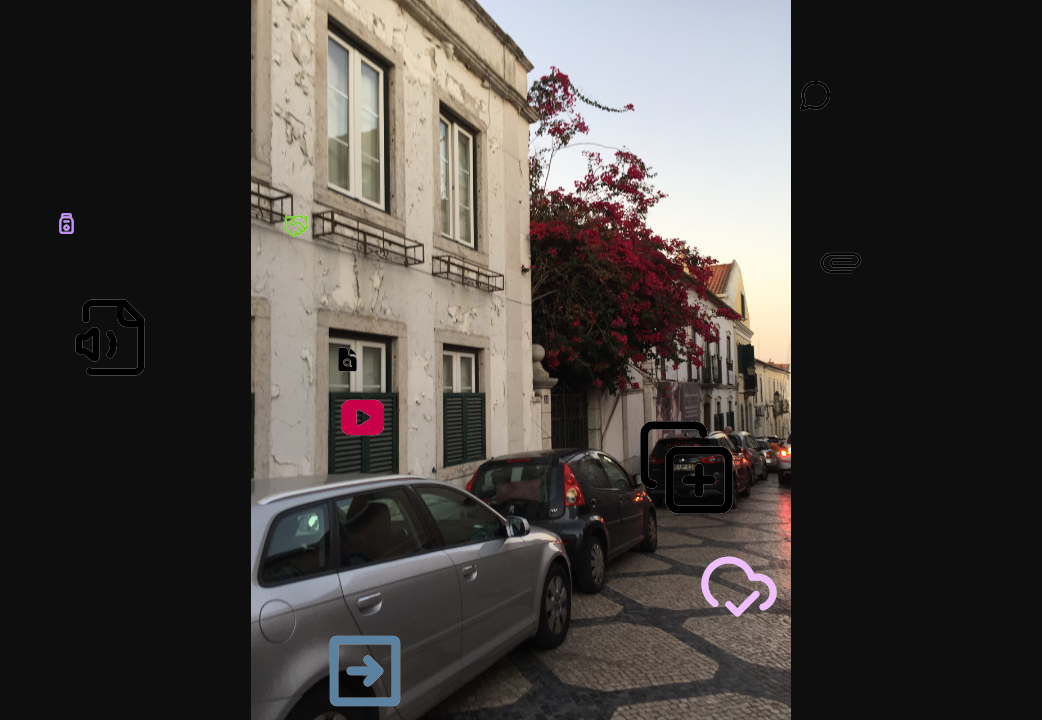  What do you see at coordinates (362, 417) in the screenshot?
I see `open YouTube` at bounding box center [362, 417].